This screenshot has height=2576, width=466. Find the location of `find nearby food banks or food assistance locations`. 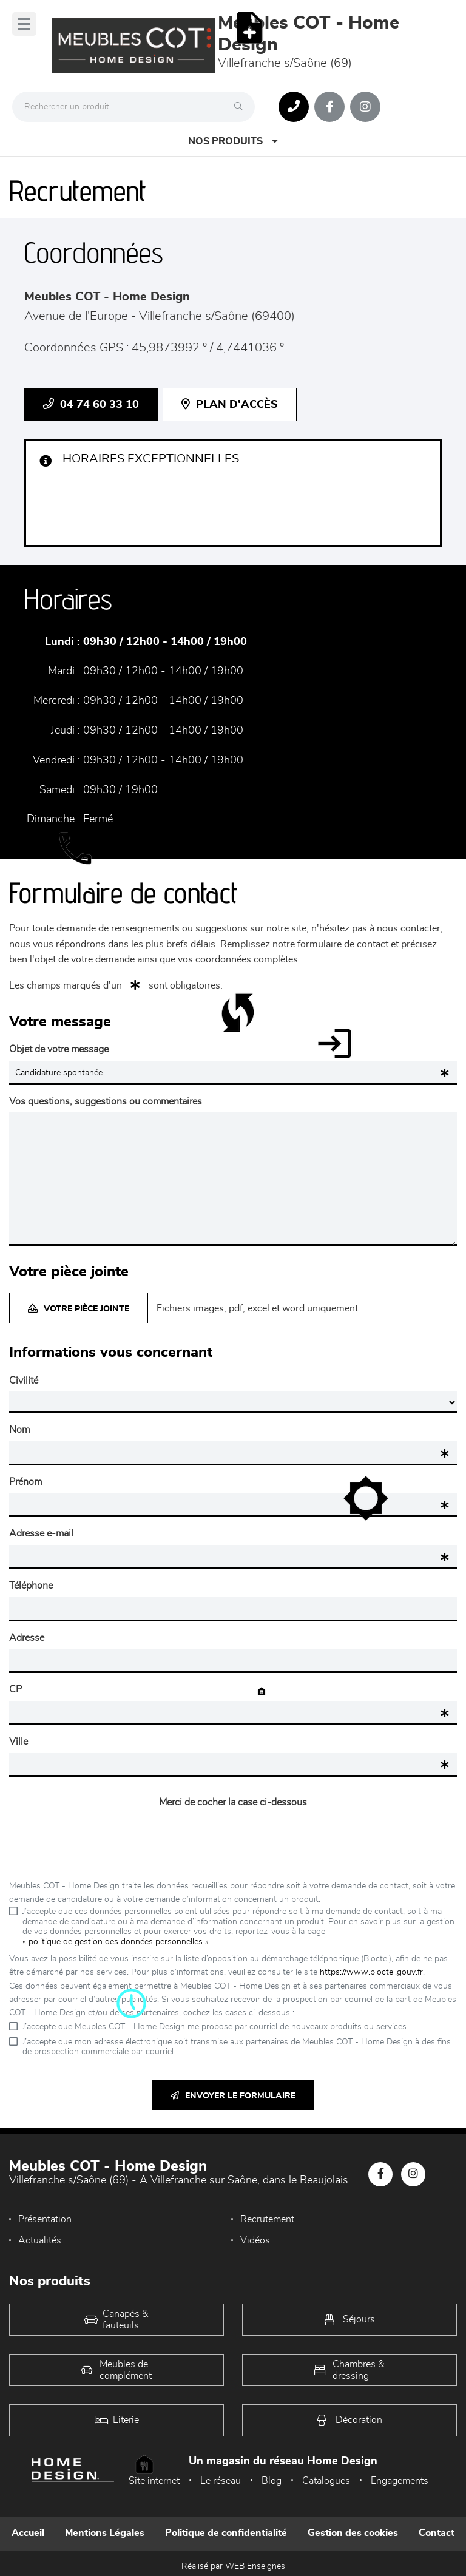

find nearby food banks or food assistance locations is located at coordinates (262, 1691).